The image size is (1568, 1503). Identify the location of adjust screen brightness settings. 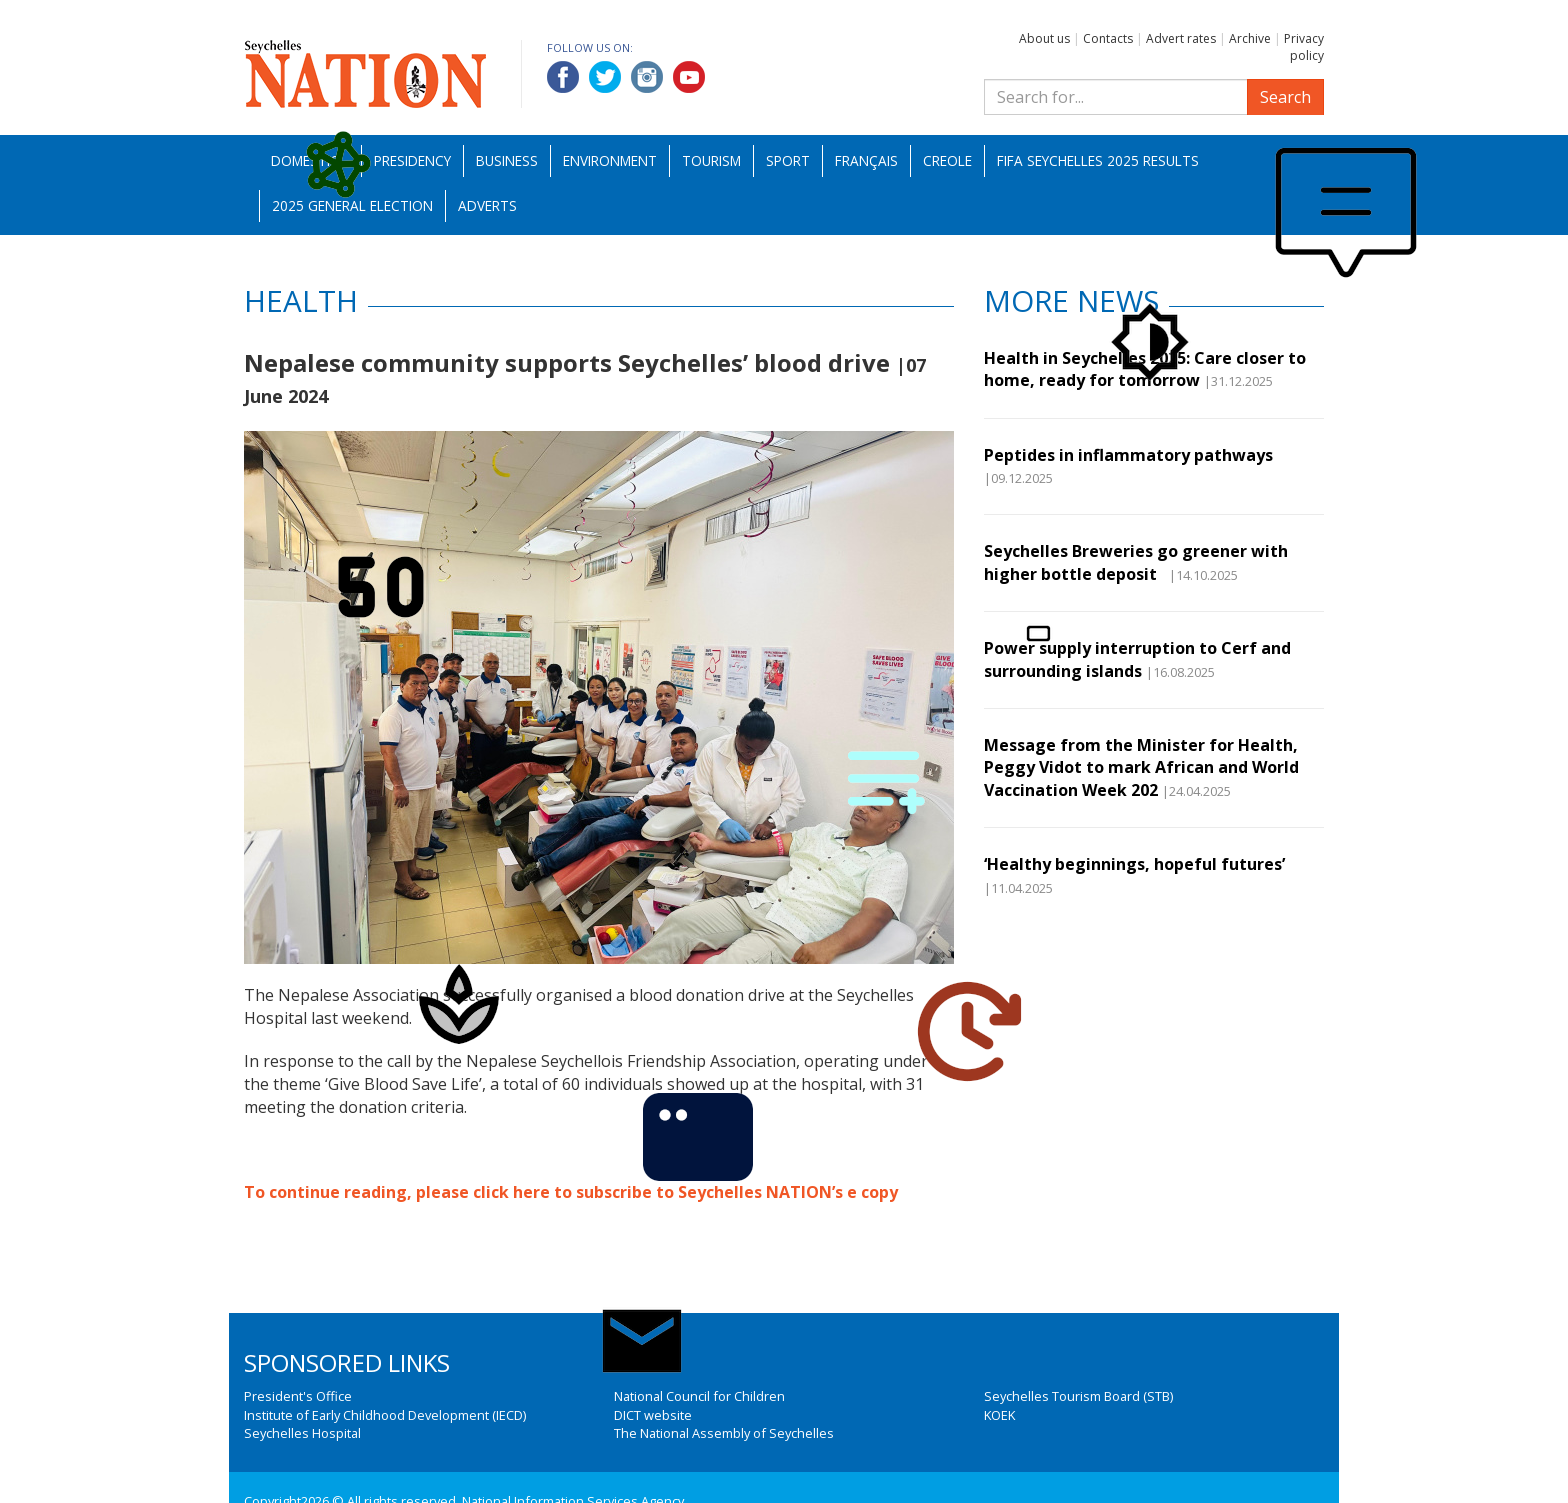
(1150, 342).